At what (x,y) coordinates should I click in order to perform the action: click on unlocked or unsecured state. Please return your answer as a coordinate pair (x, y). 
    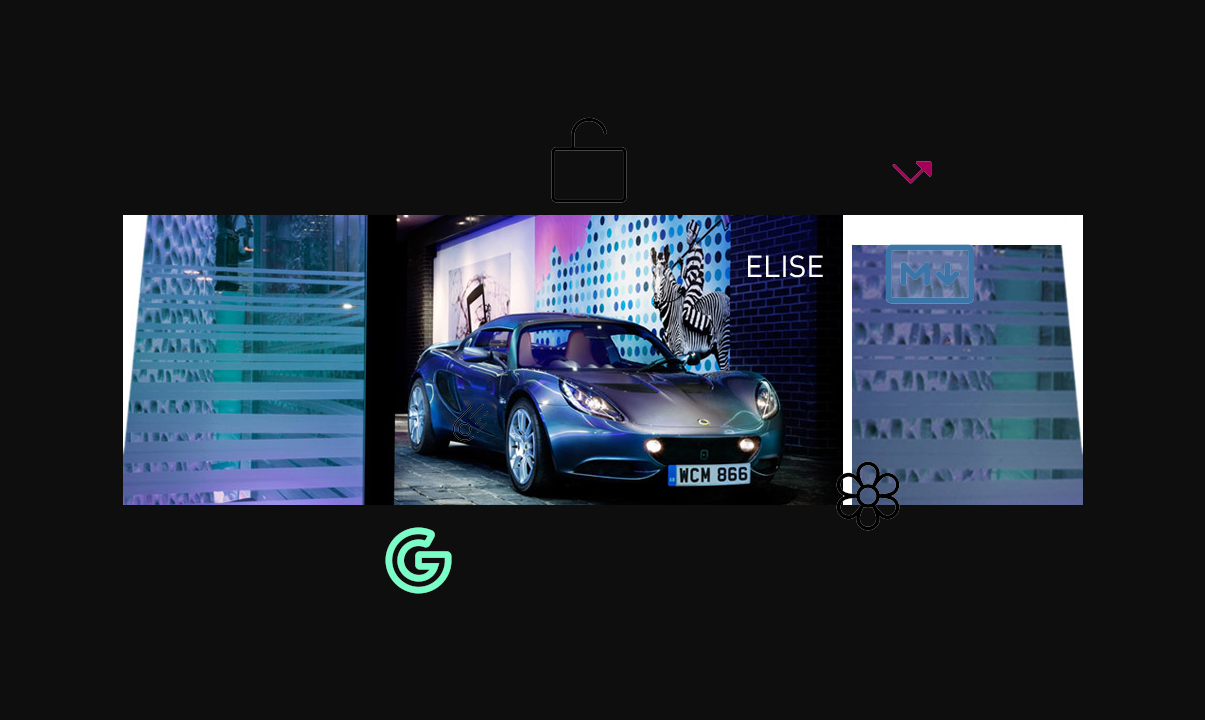
    Looking at the image, I should click on (589, 165).